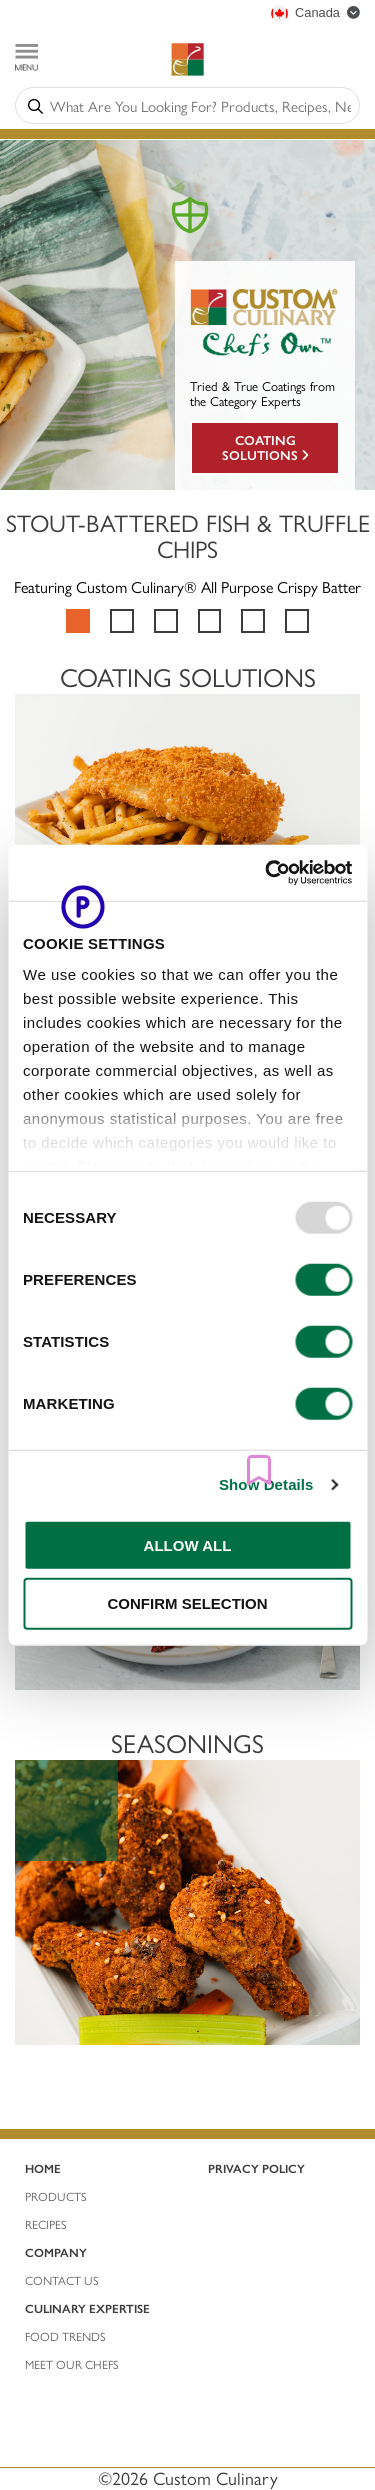 The width and height of the screenshot is (375, 2490). What do you see at coordinates (190, 215) in the screenshot?
I see `privacy or security settings with multiple protection layers` at bounding box center [190, 215].